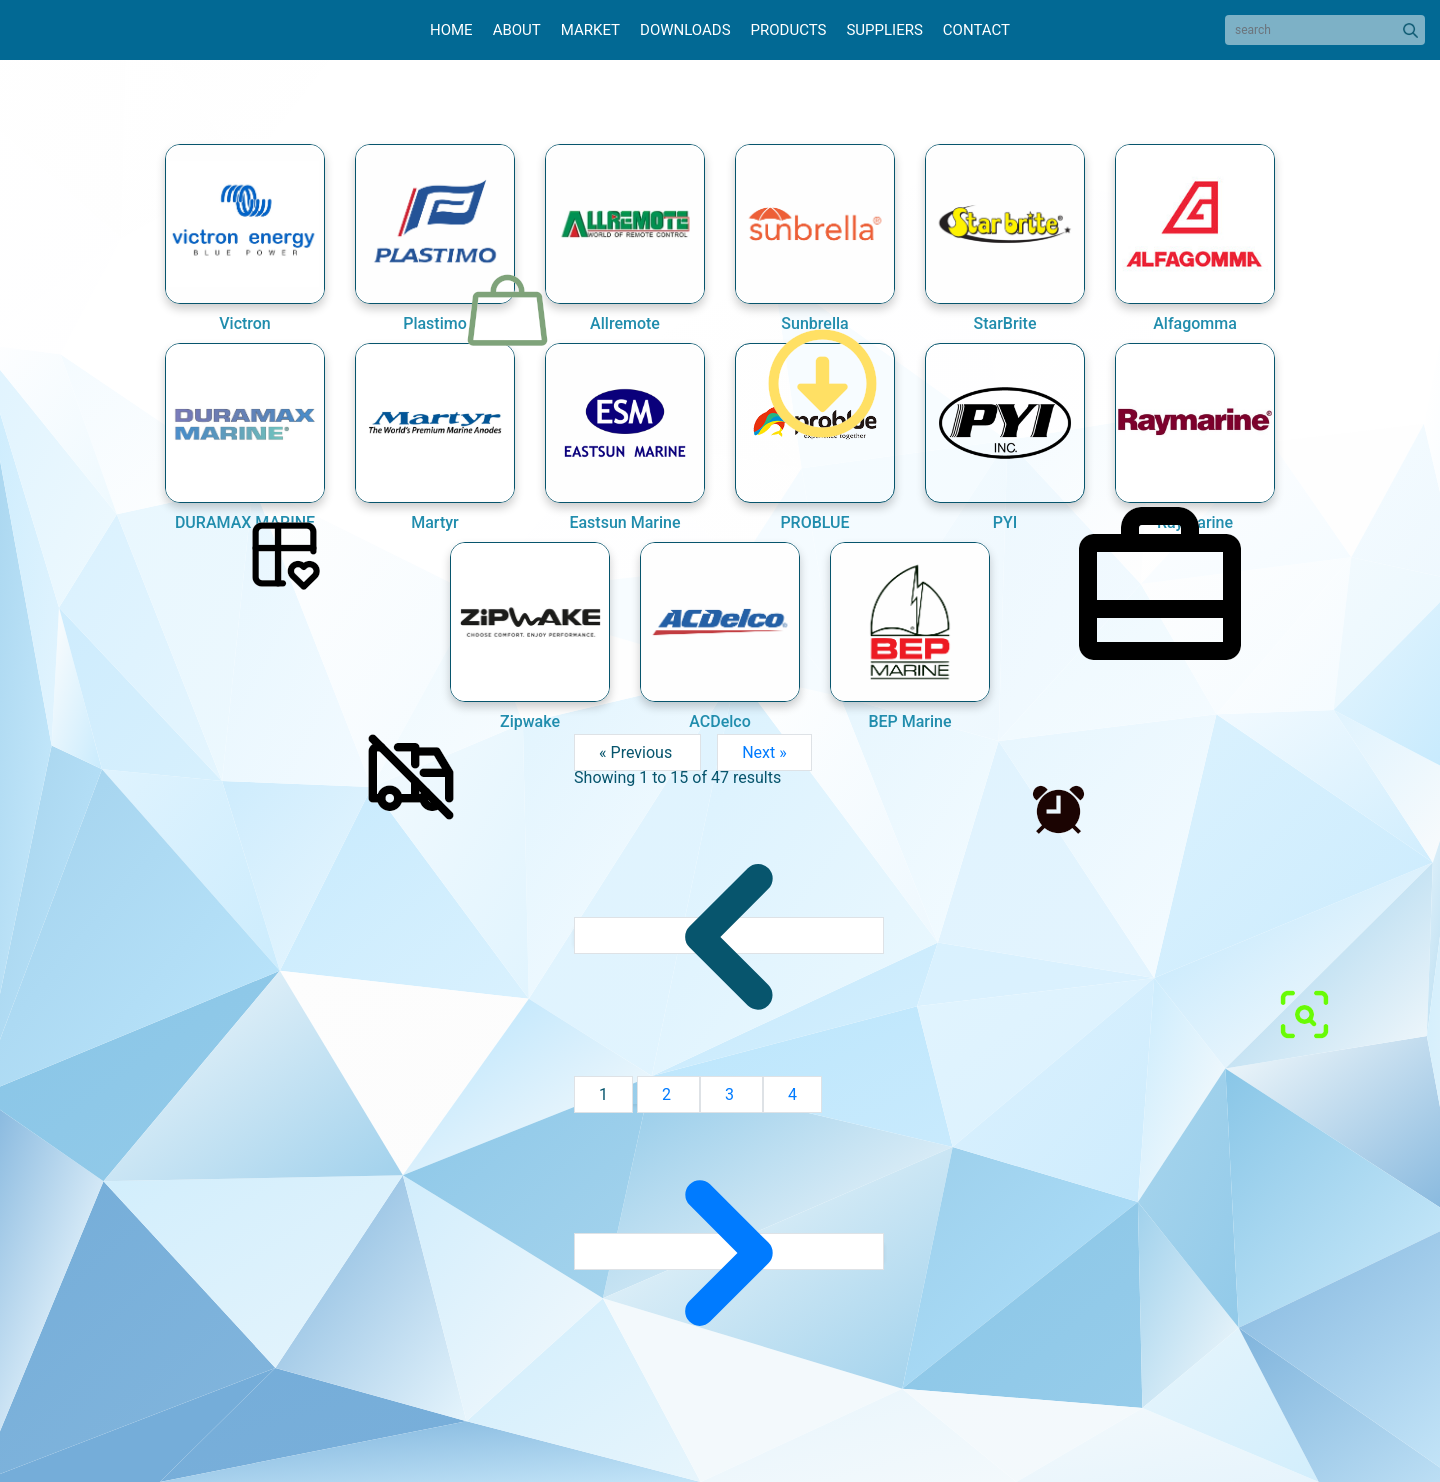  I want to click on delivery unavailable, so click(411, 777).